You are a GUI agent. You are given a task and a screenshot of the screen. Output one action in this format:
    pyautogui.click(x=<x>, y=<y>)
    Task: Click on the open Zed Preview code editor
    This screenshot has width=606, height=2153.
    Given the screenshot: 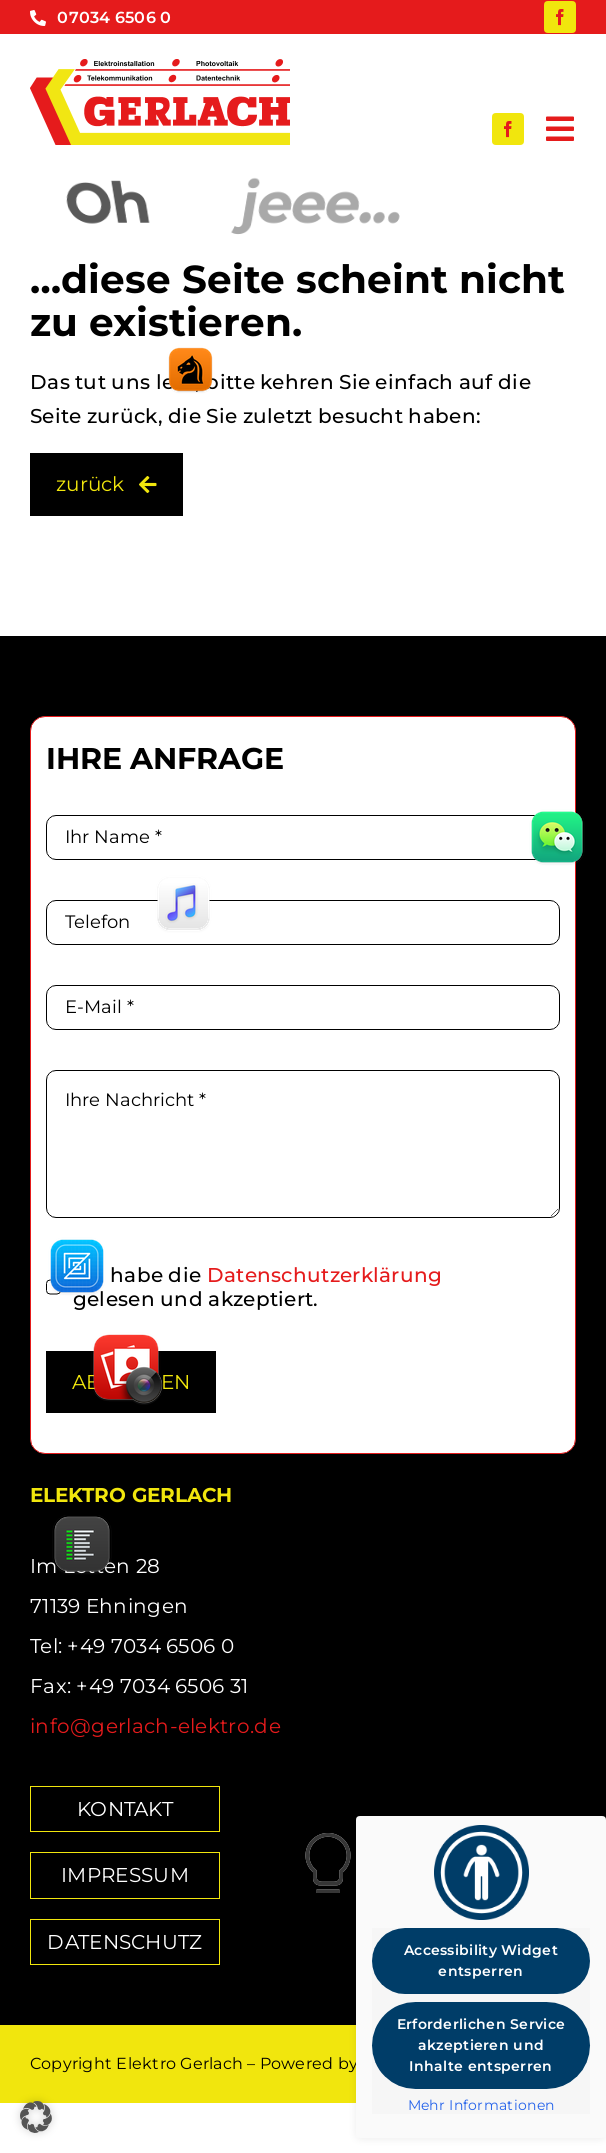 What is the action you would take?
    pyautogui.click(x=77, y=1266)
    